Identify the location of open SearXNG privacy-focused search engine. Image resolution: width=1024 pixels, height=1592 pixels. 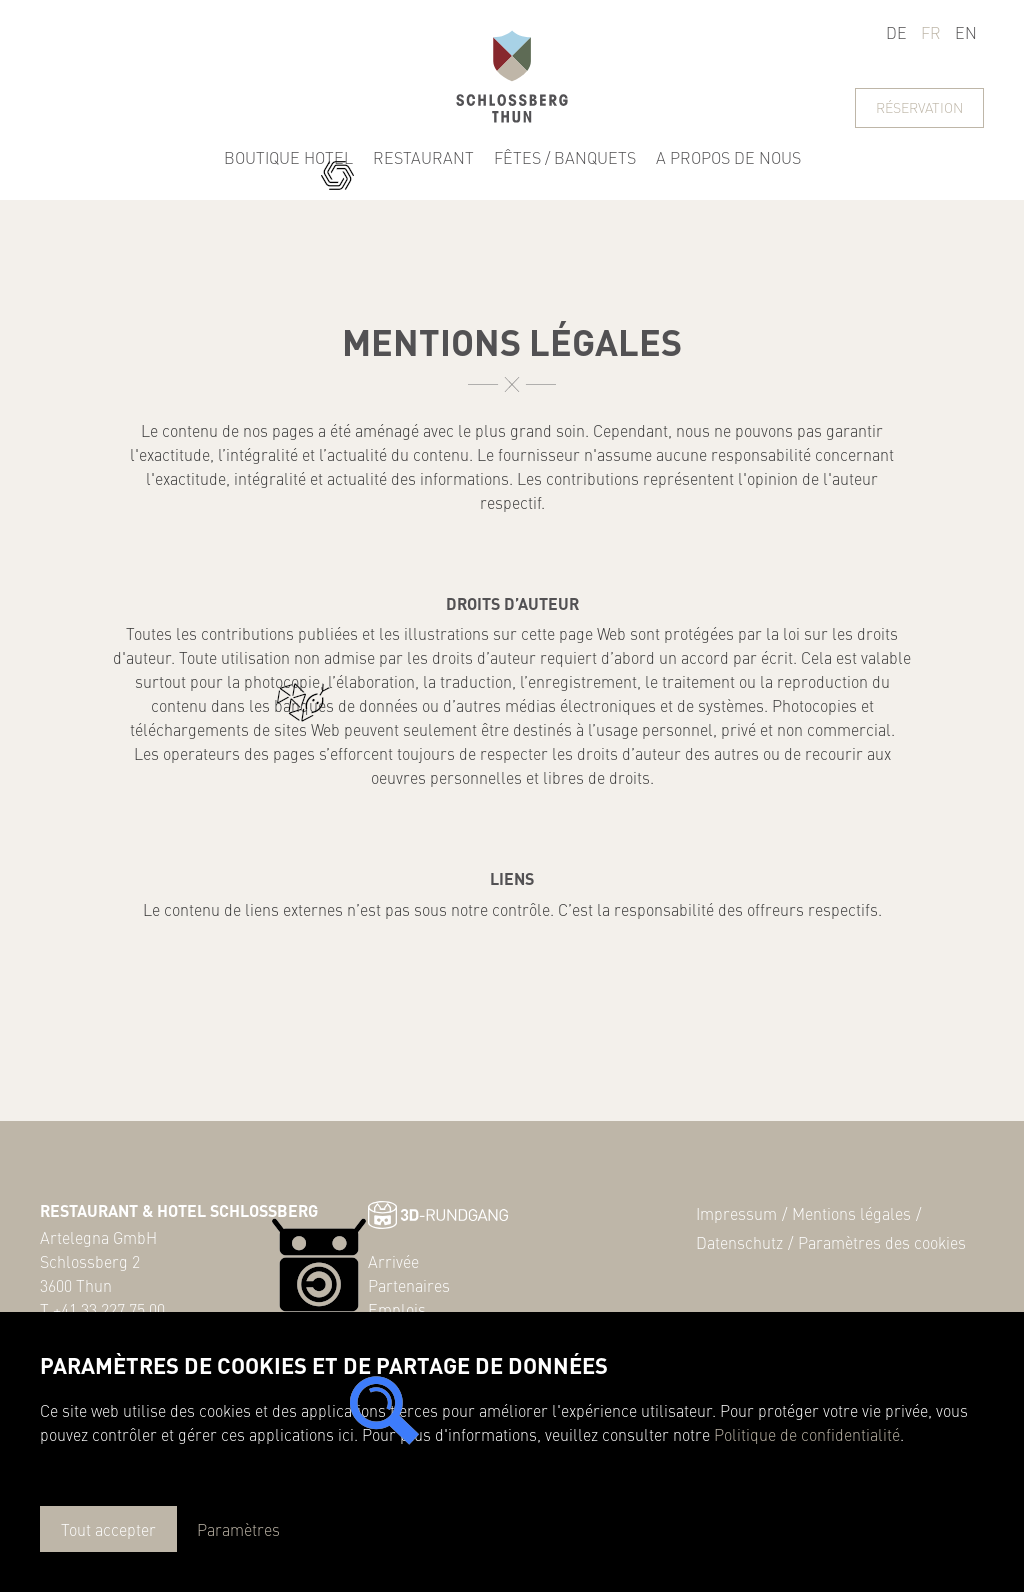
(384, 1410).